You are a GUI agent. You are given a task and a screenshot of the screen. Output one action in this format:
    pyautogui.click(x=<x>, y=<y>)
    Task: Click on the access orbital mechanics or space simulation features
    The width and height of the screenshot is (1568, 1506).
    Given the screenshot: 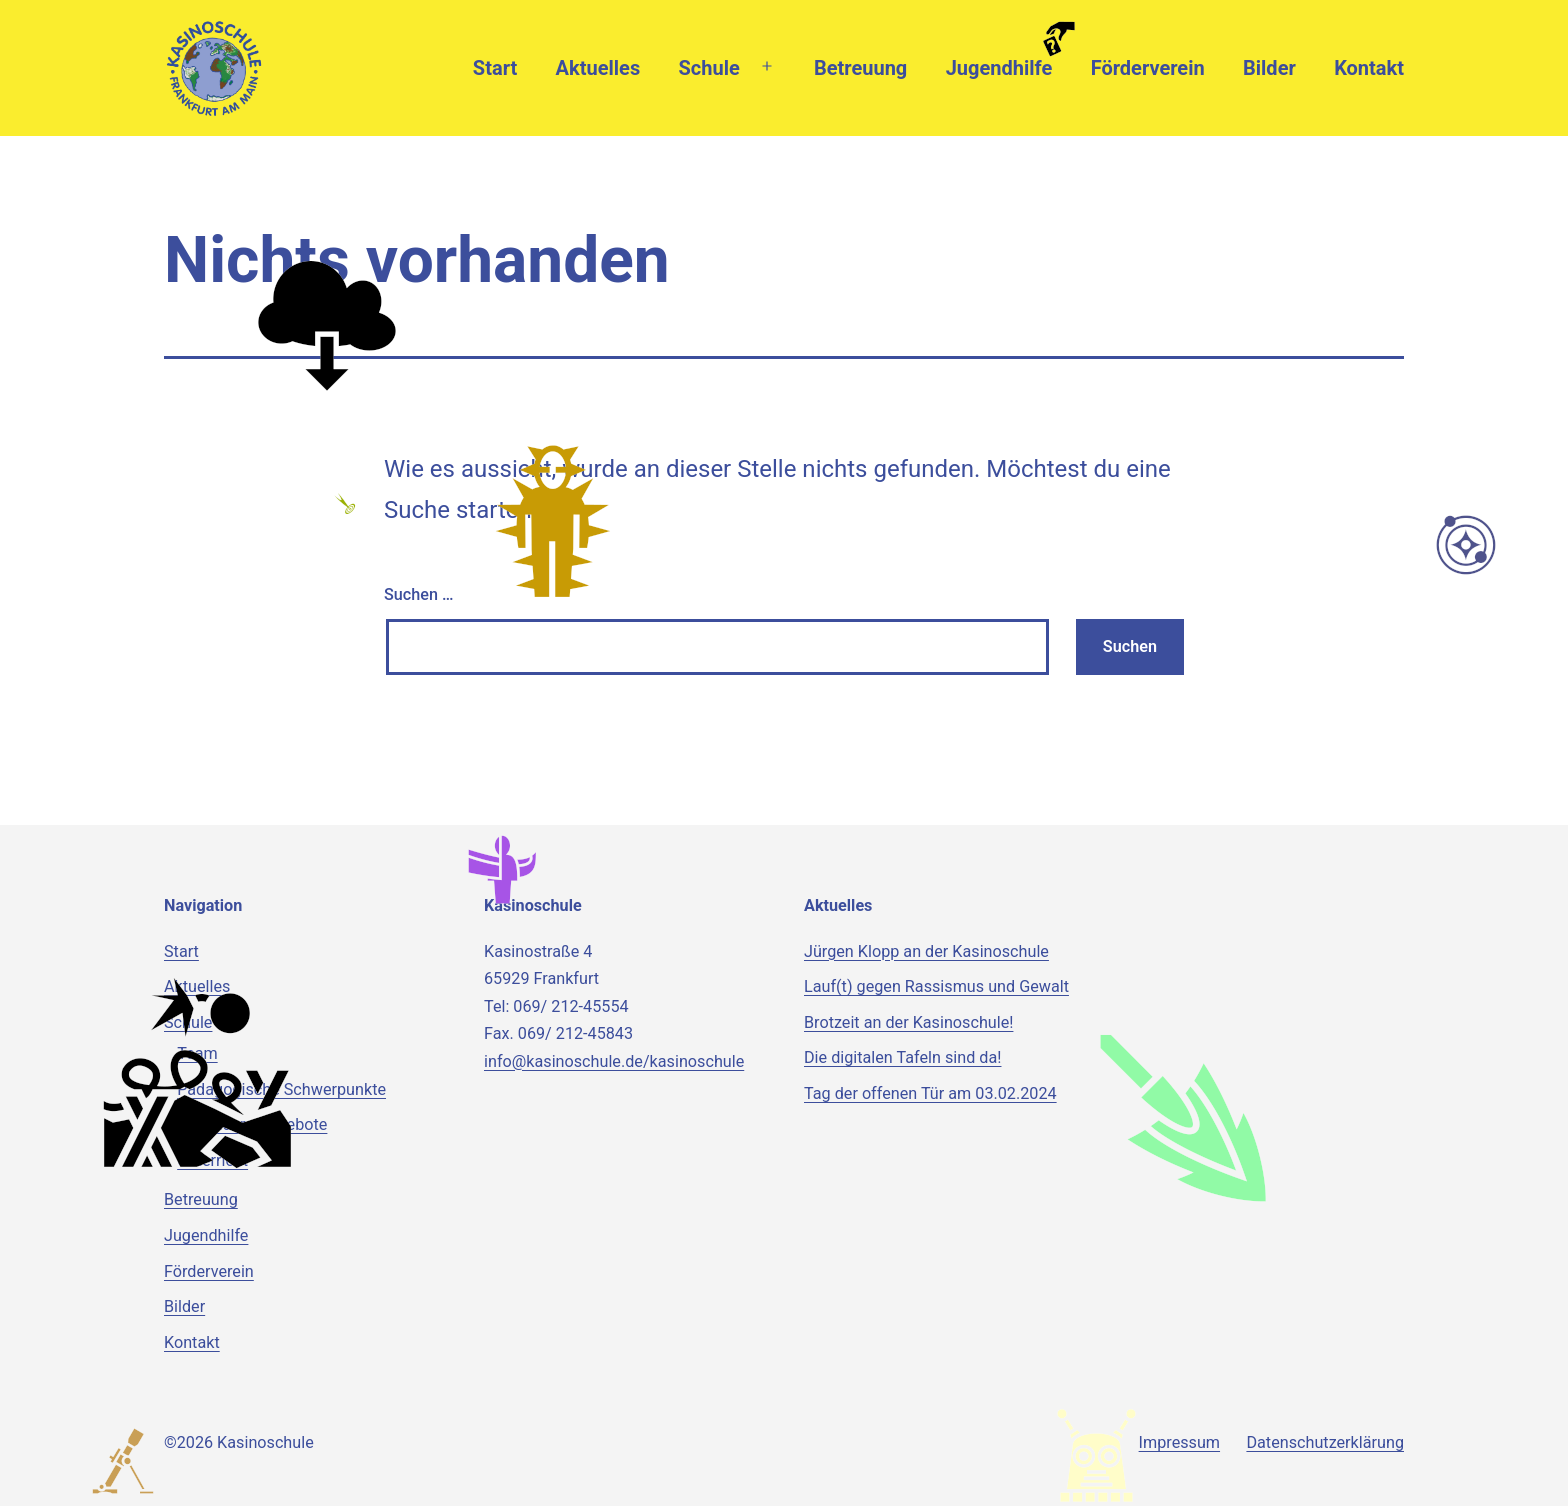 What is the action you would take?
    pyautogui.click(x=1466, y=545)
    